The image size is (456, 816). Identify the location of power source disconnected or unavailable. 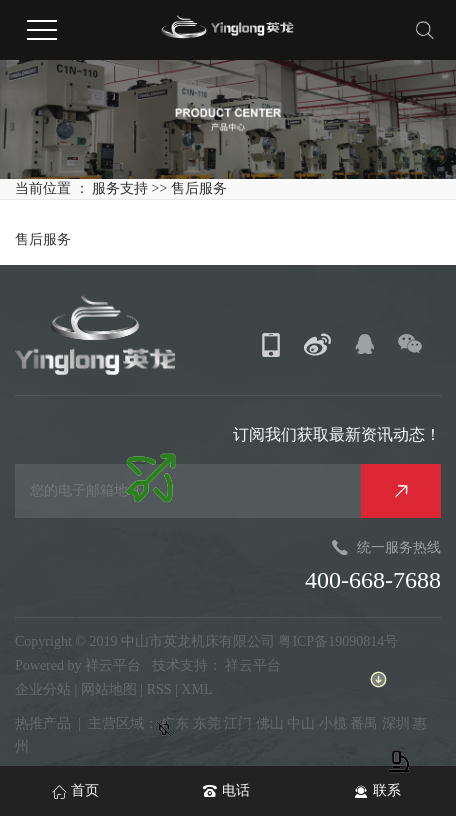
(164, 728).